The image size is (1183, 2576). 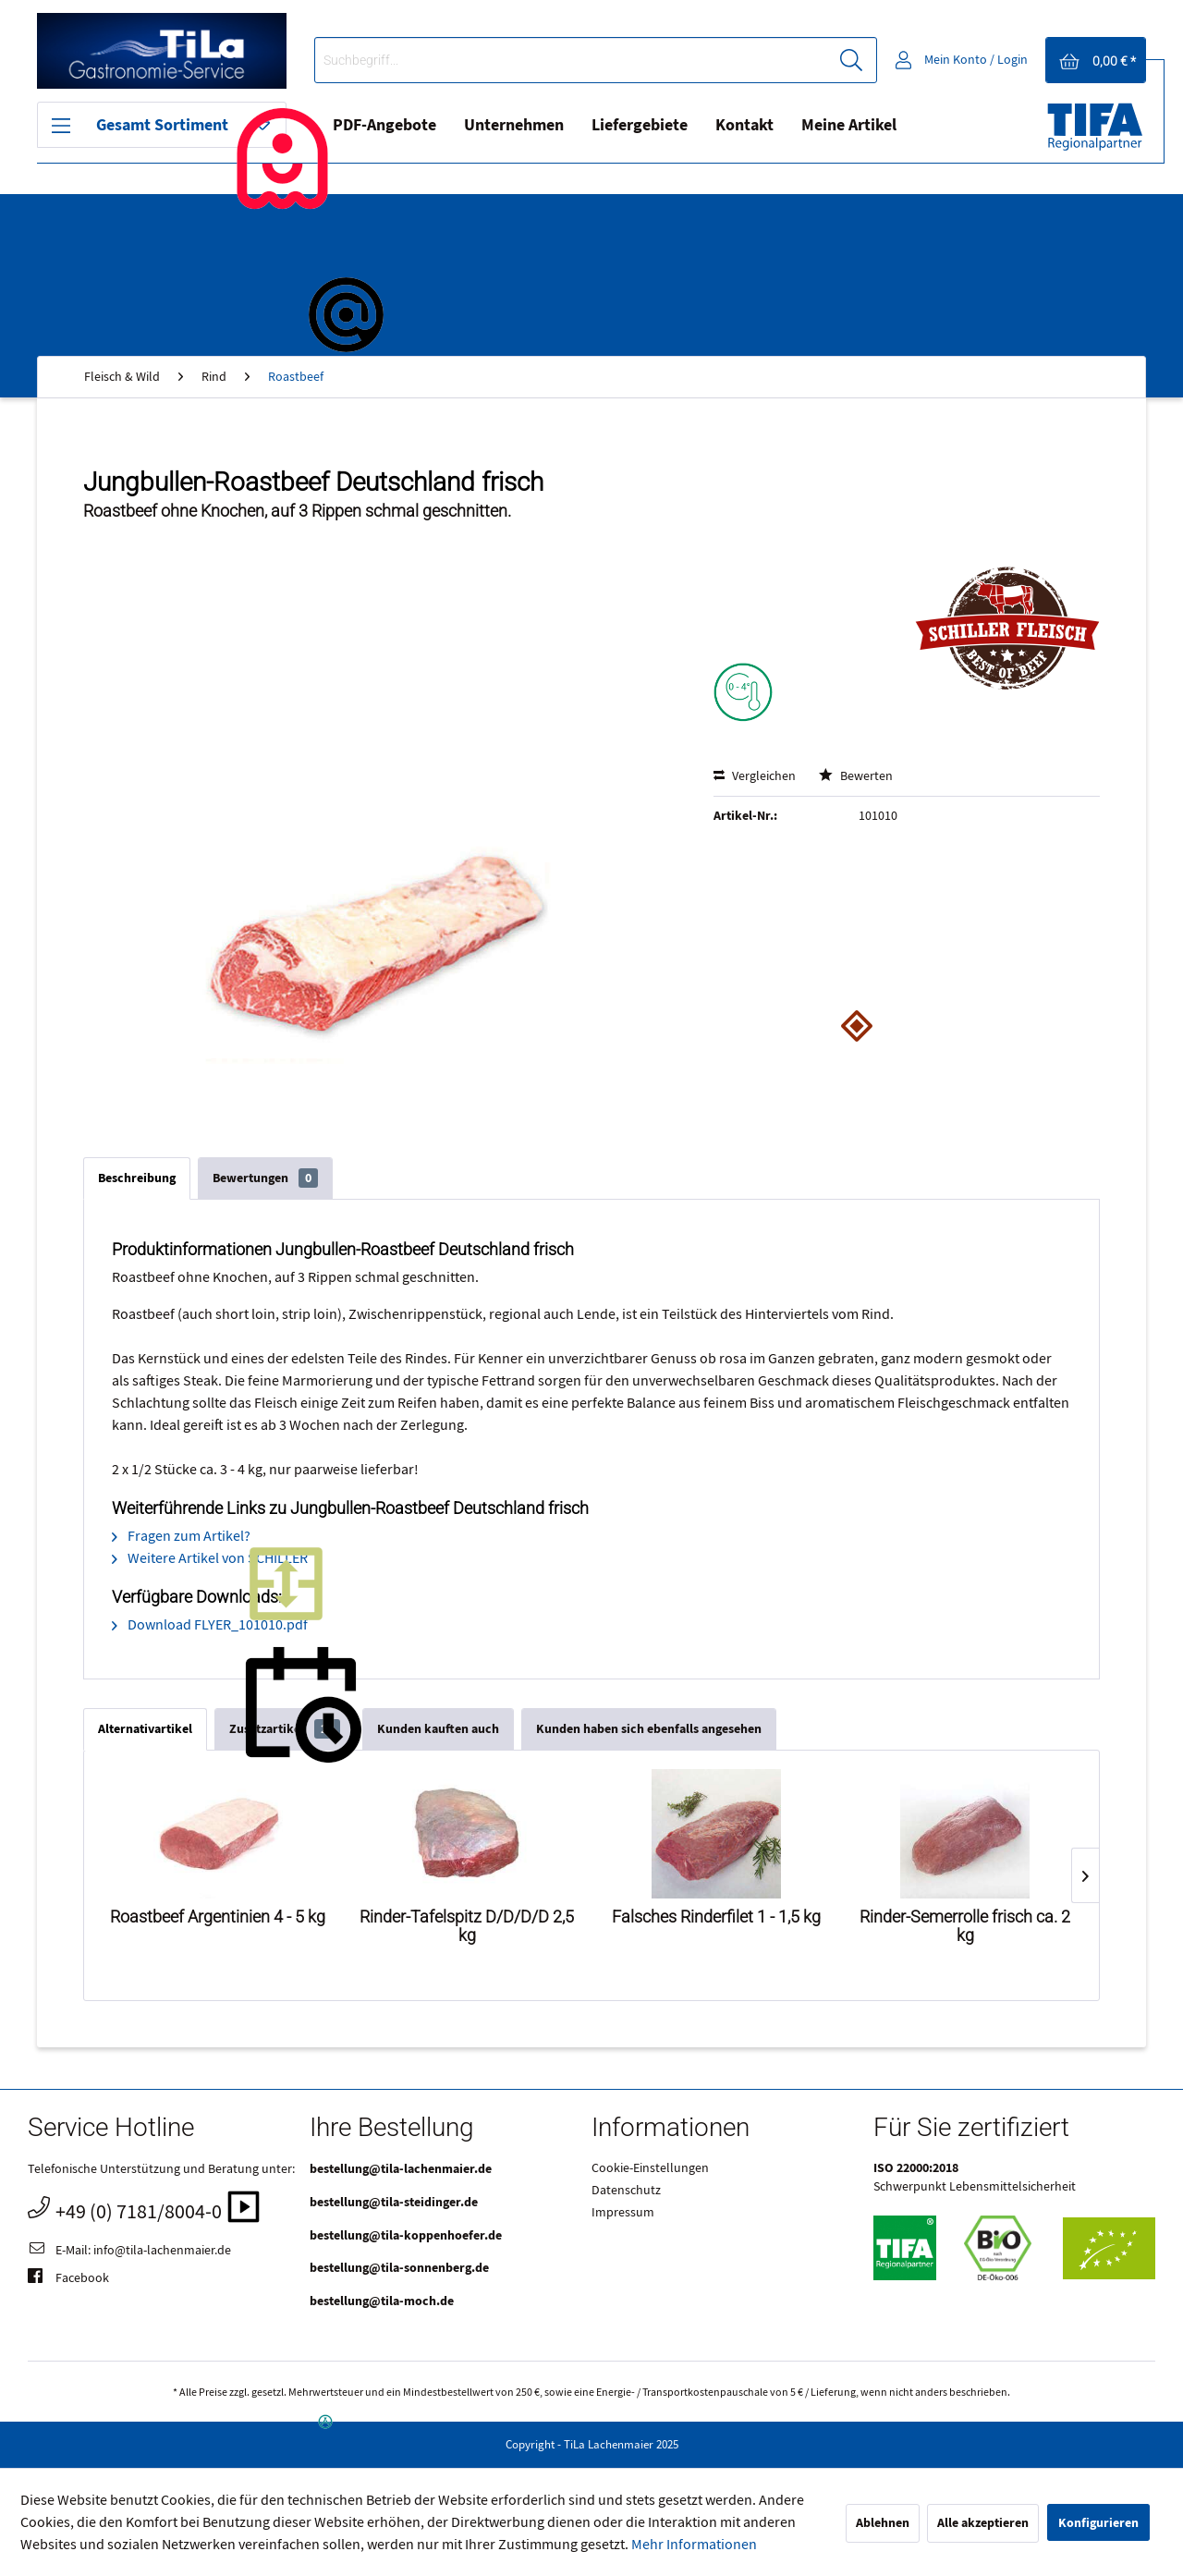 I want to click on compose a new email, so click(x=346, y=314).